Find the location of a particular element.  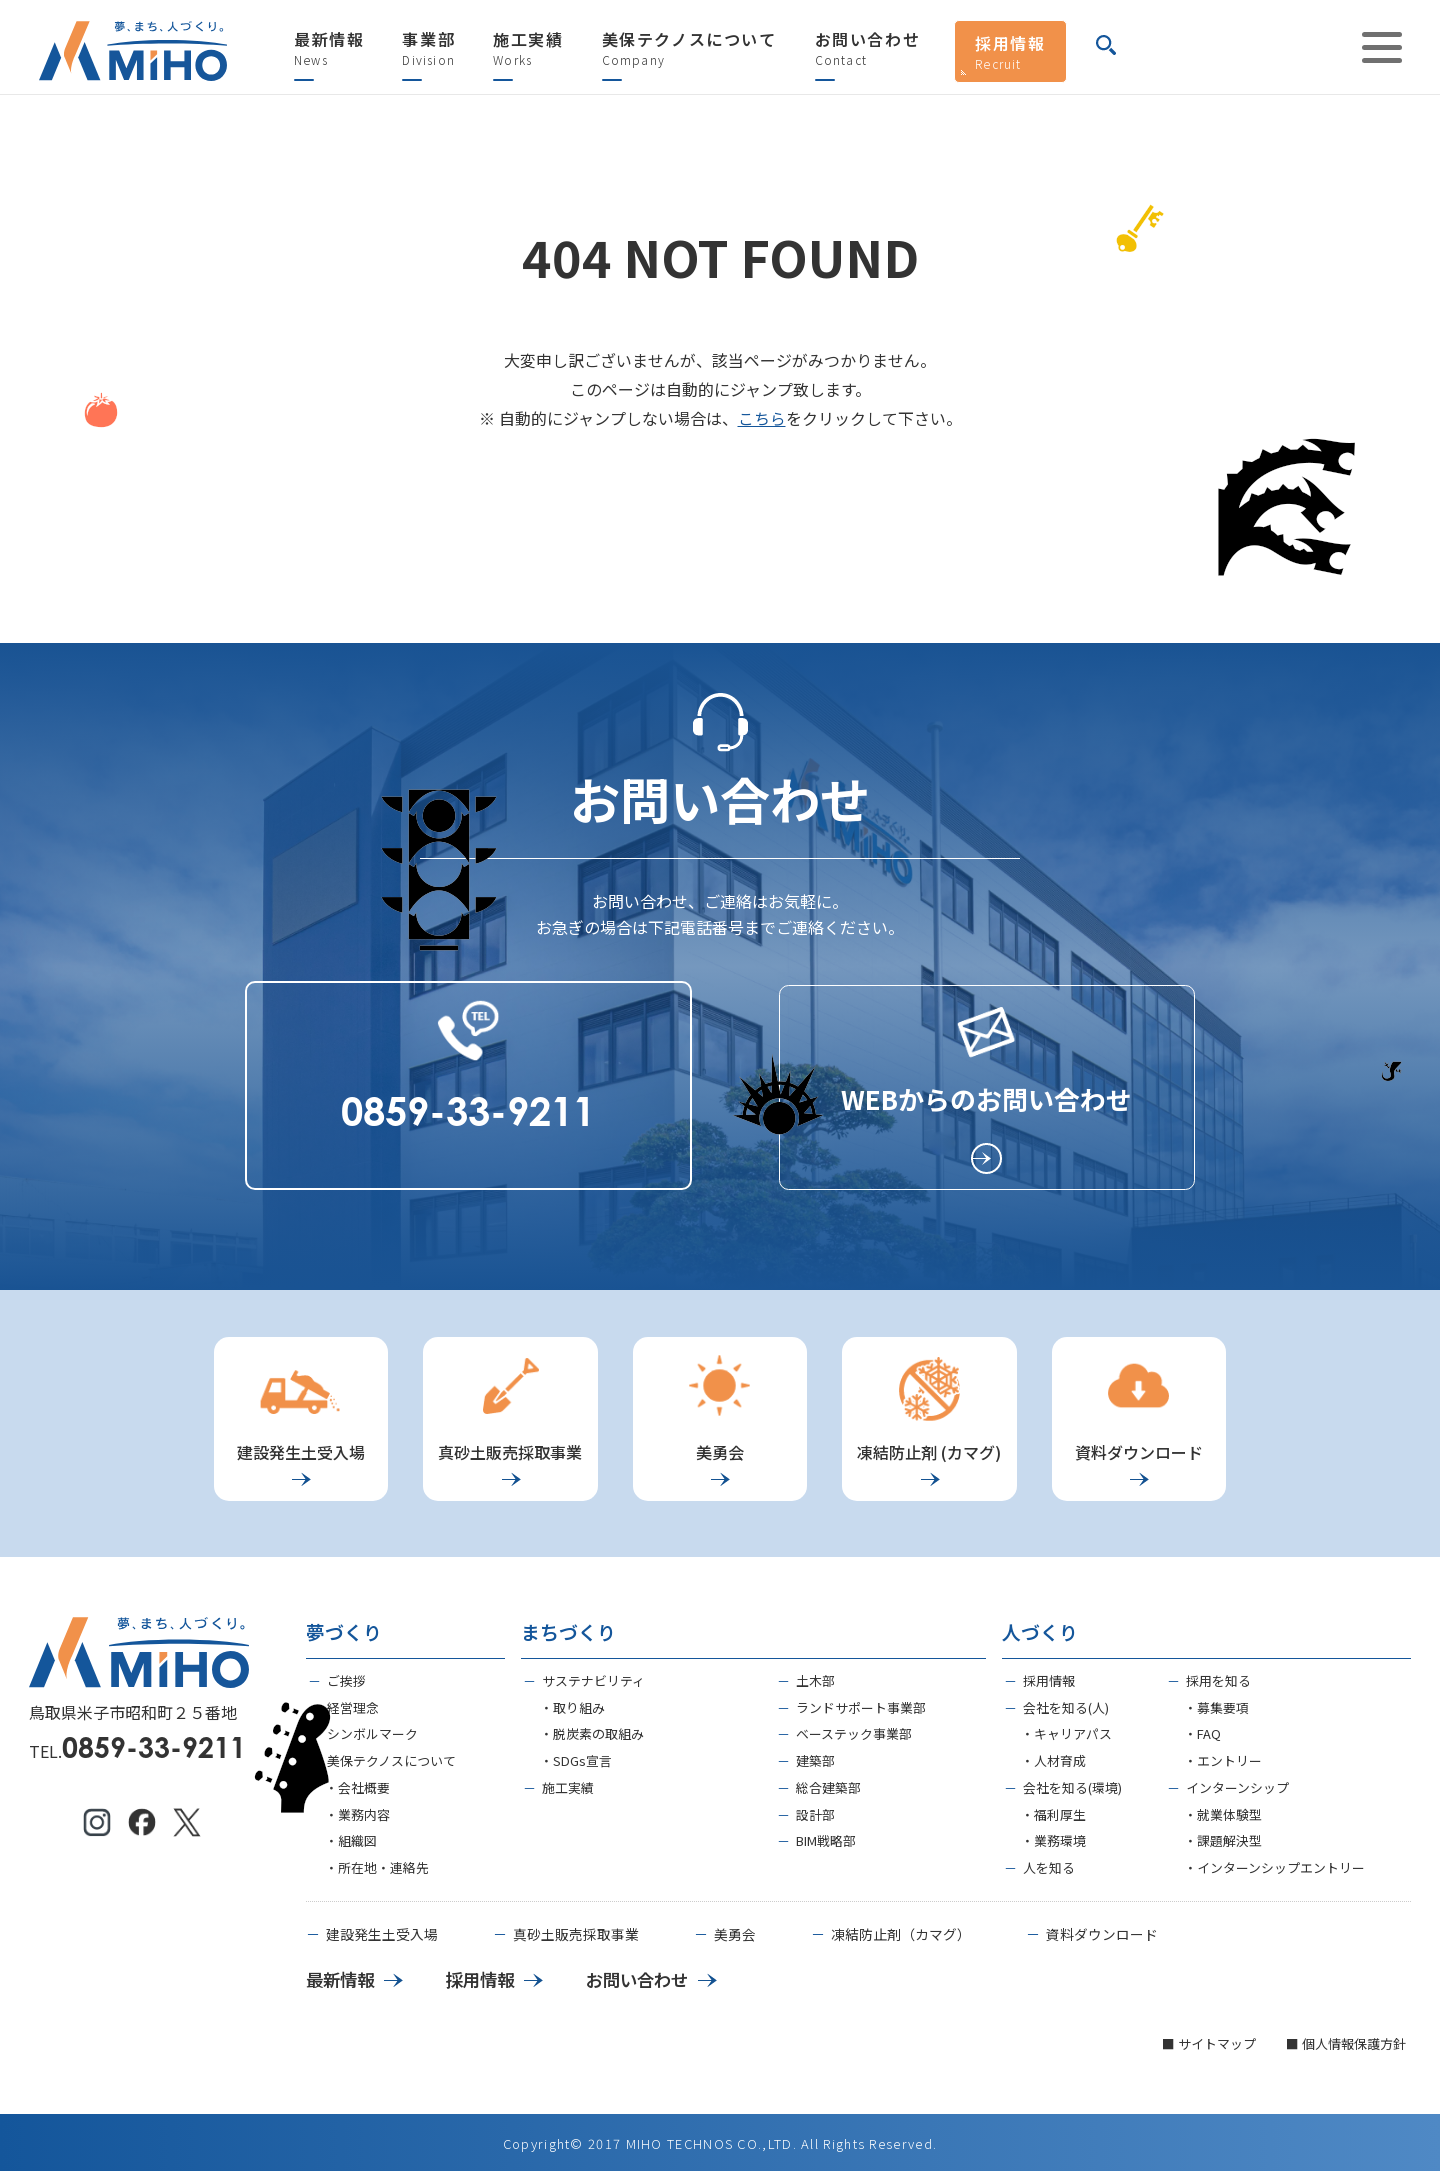

access bass guitar or music settings is located at coordinates (292, 1756).